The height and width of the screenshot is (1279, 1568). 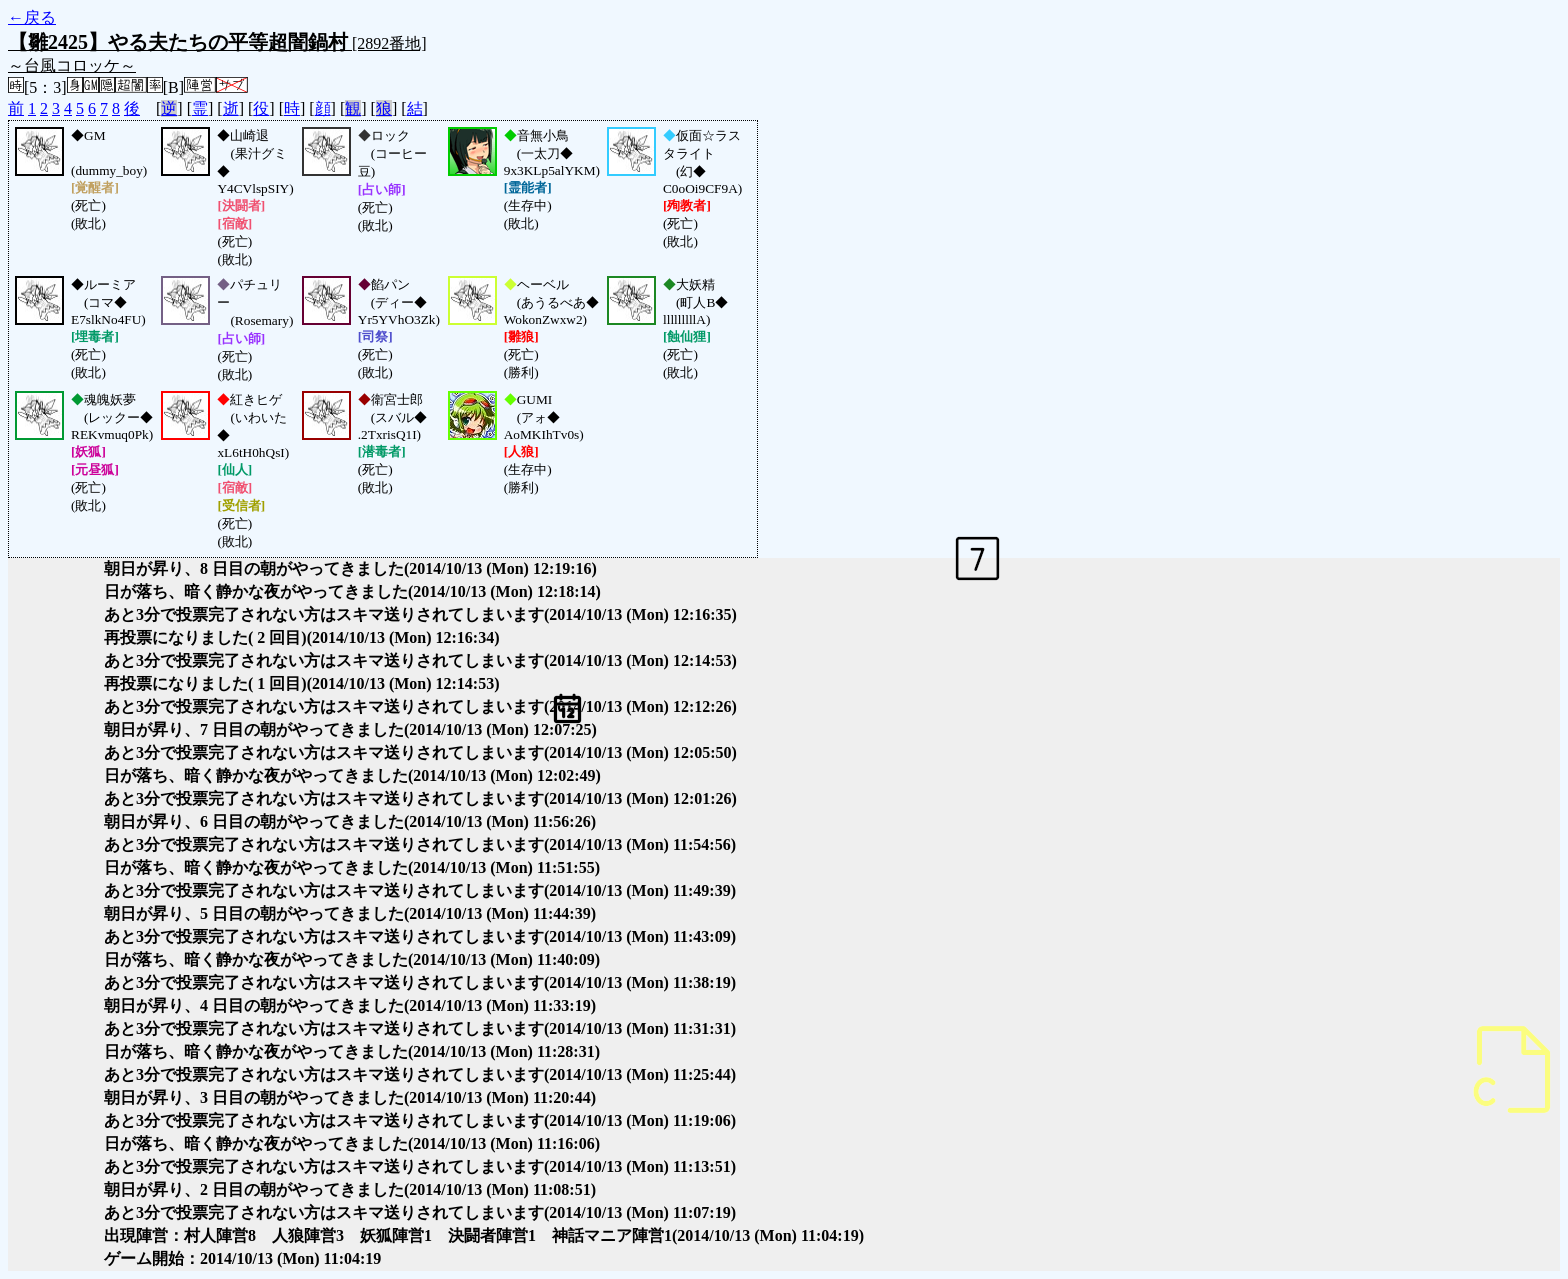 What do you see at coordinates (977, 558) in the screenshot?
I see `indicates item number seven in a list or sequence` at bounding box center [977, 558].